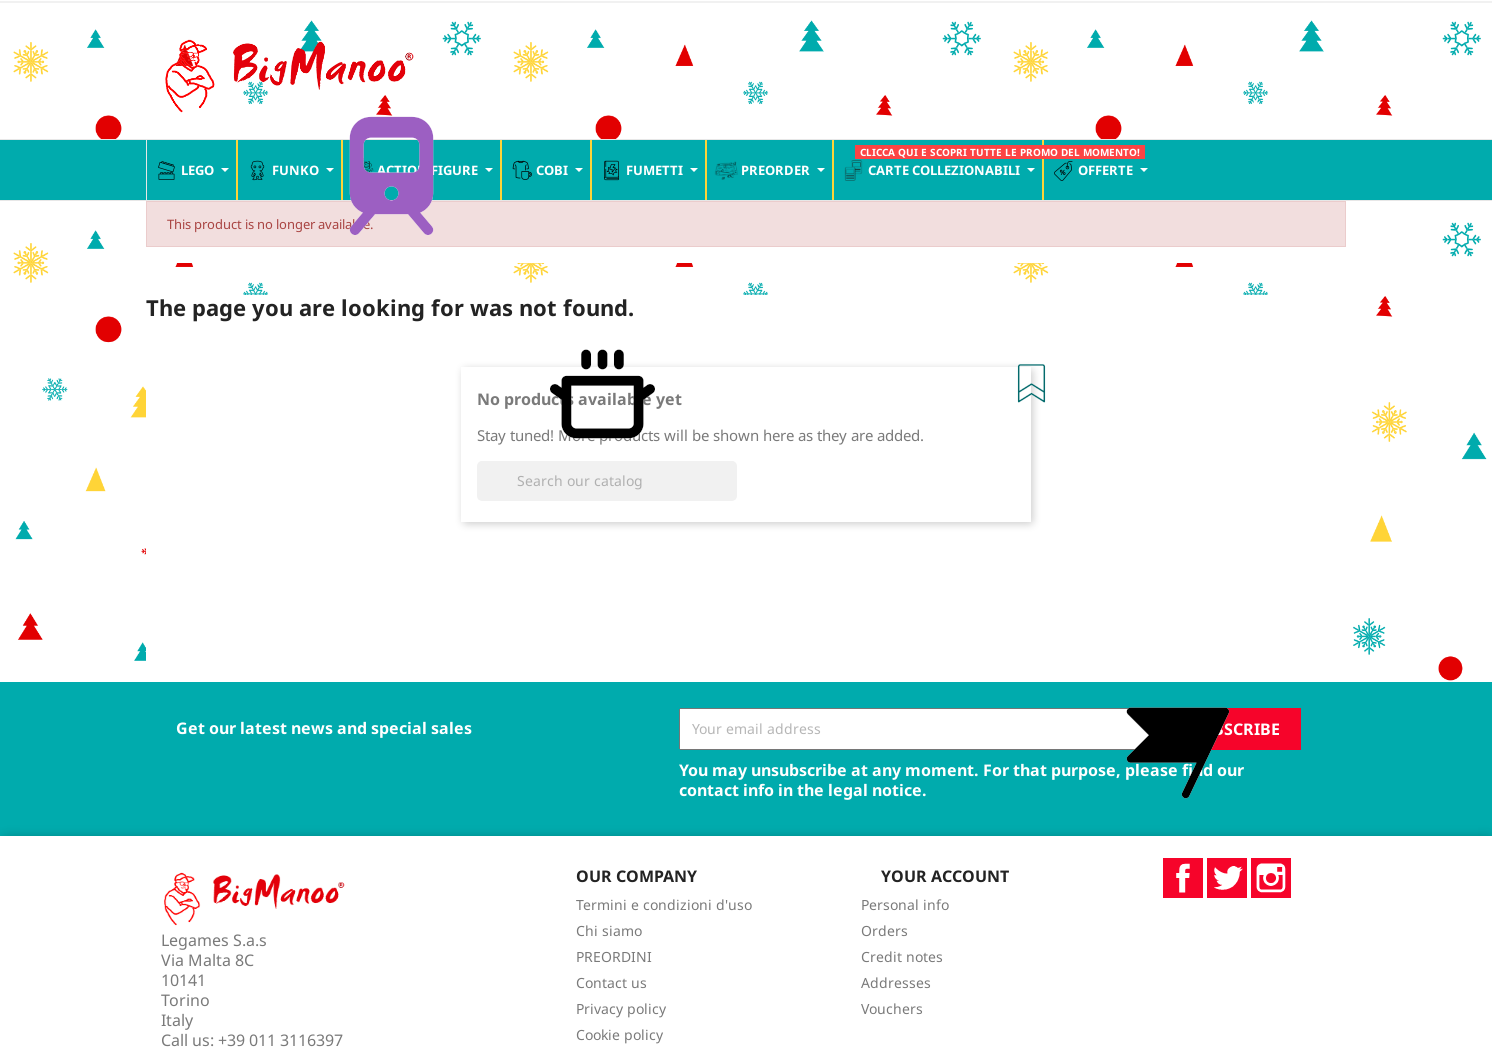  What do you see at coordinates (1031, 382) in the screenshot?
I see `save this item for later` at bounding box center [1031, 382].